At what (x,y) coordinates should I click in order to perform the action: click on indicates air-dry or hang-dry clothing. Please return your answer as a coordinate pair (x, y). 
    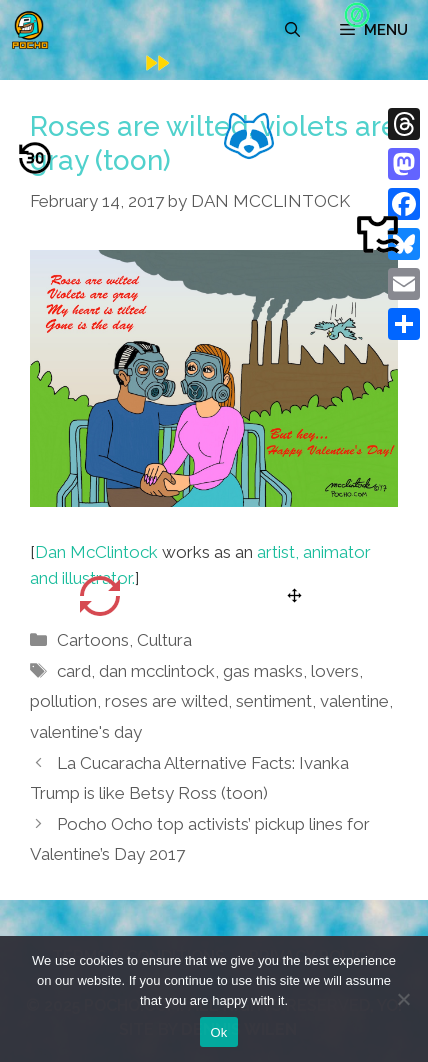
    Looking at the image, I should click on (377, 234).